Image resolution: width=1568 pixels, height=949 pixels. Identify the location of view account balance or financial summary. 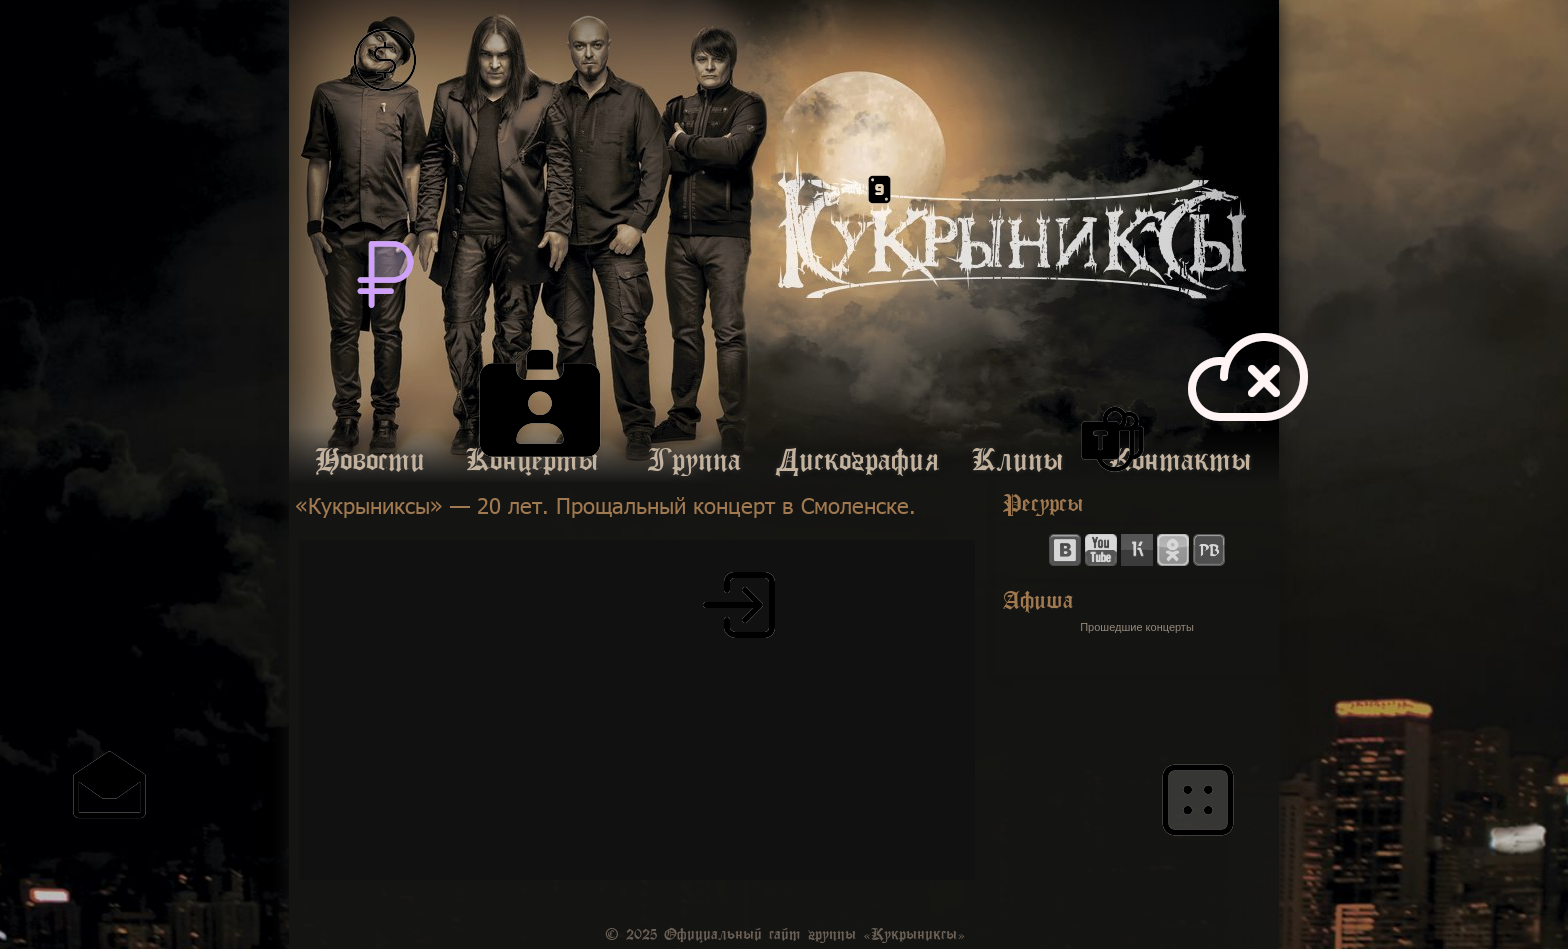
(385, 60).